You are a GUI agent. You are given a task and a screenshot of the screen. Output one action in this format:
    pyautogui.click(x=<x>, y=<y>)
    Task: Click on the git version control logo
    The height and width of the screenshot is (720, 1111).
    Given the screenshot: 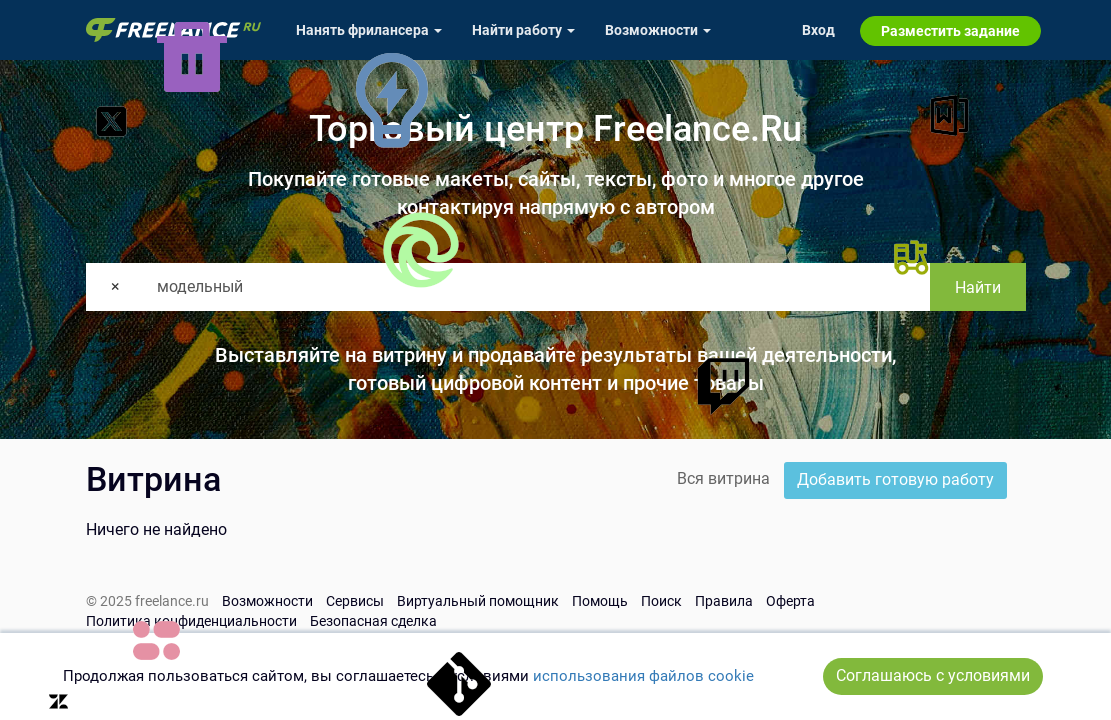 What is the action you would take?
    pyautogui.click(x=459, y=684)
    